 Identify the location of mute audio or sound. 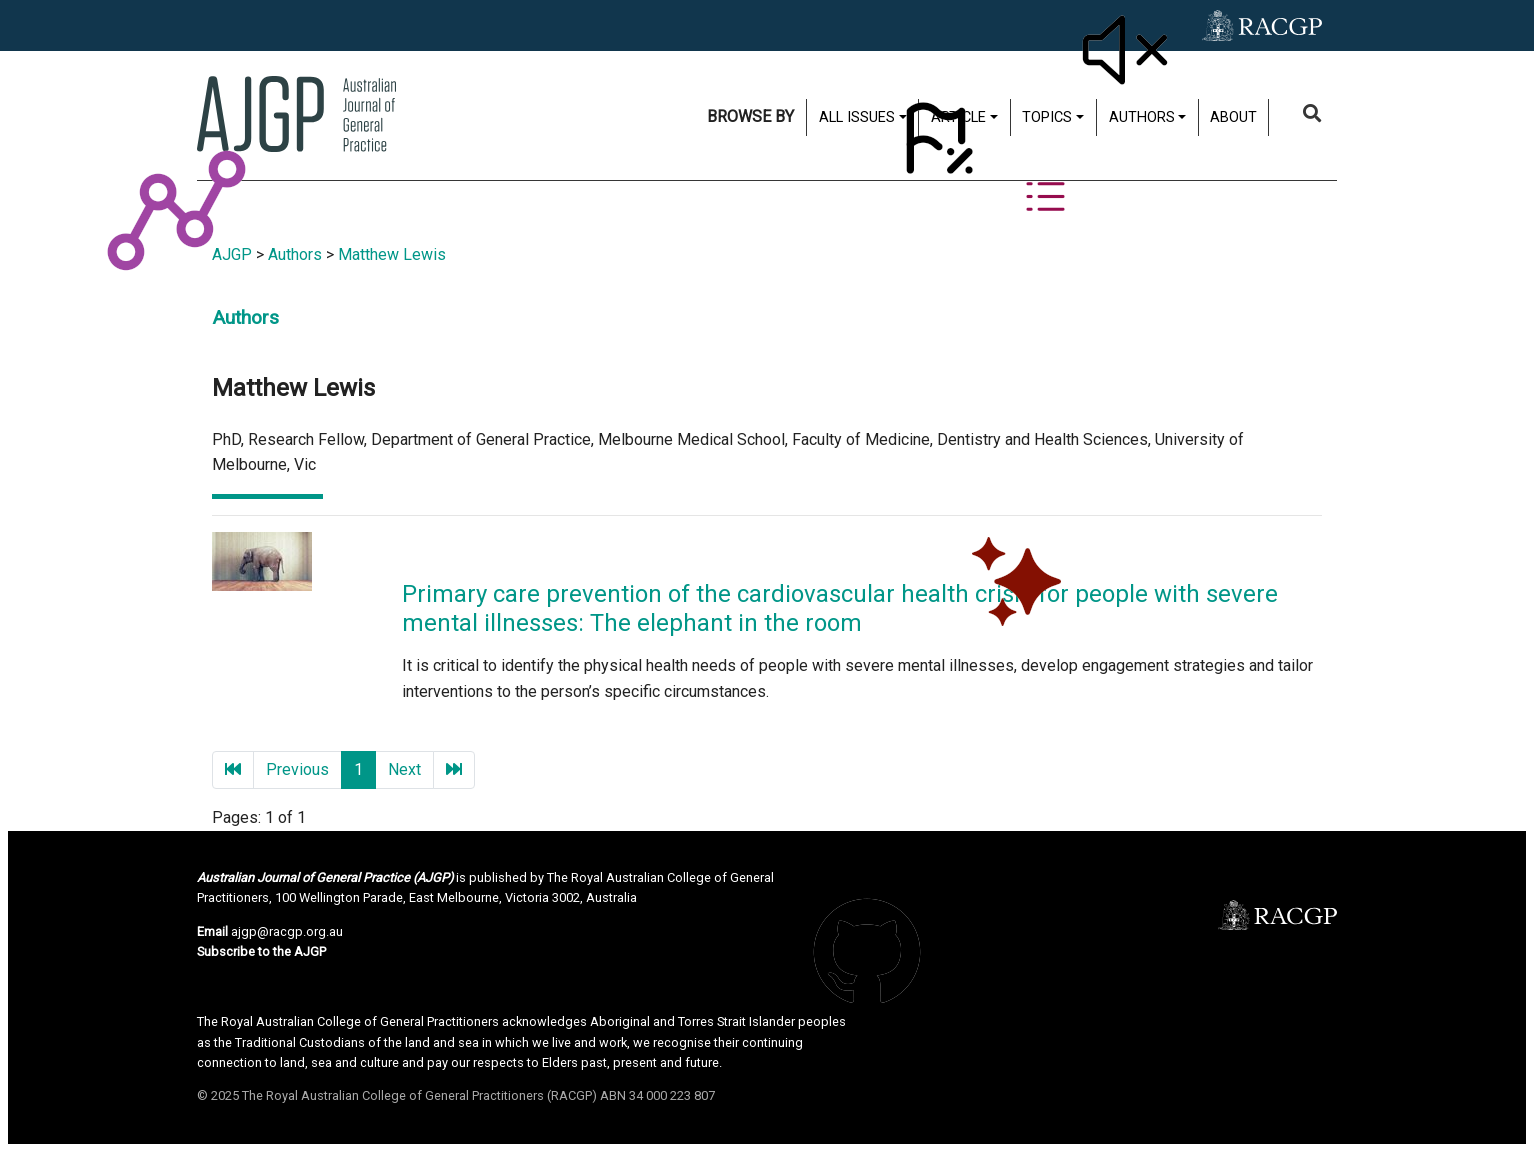
(1125, 50).